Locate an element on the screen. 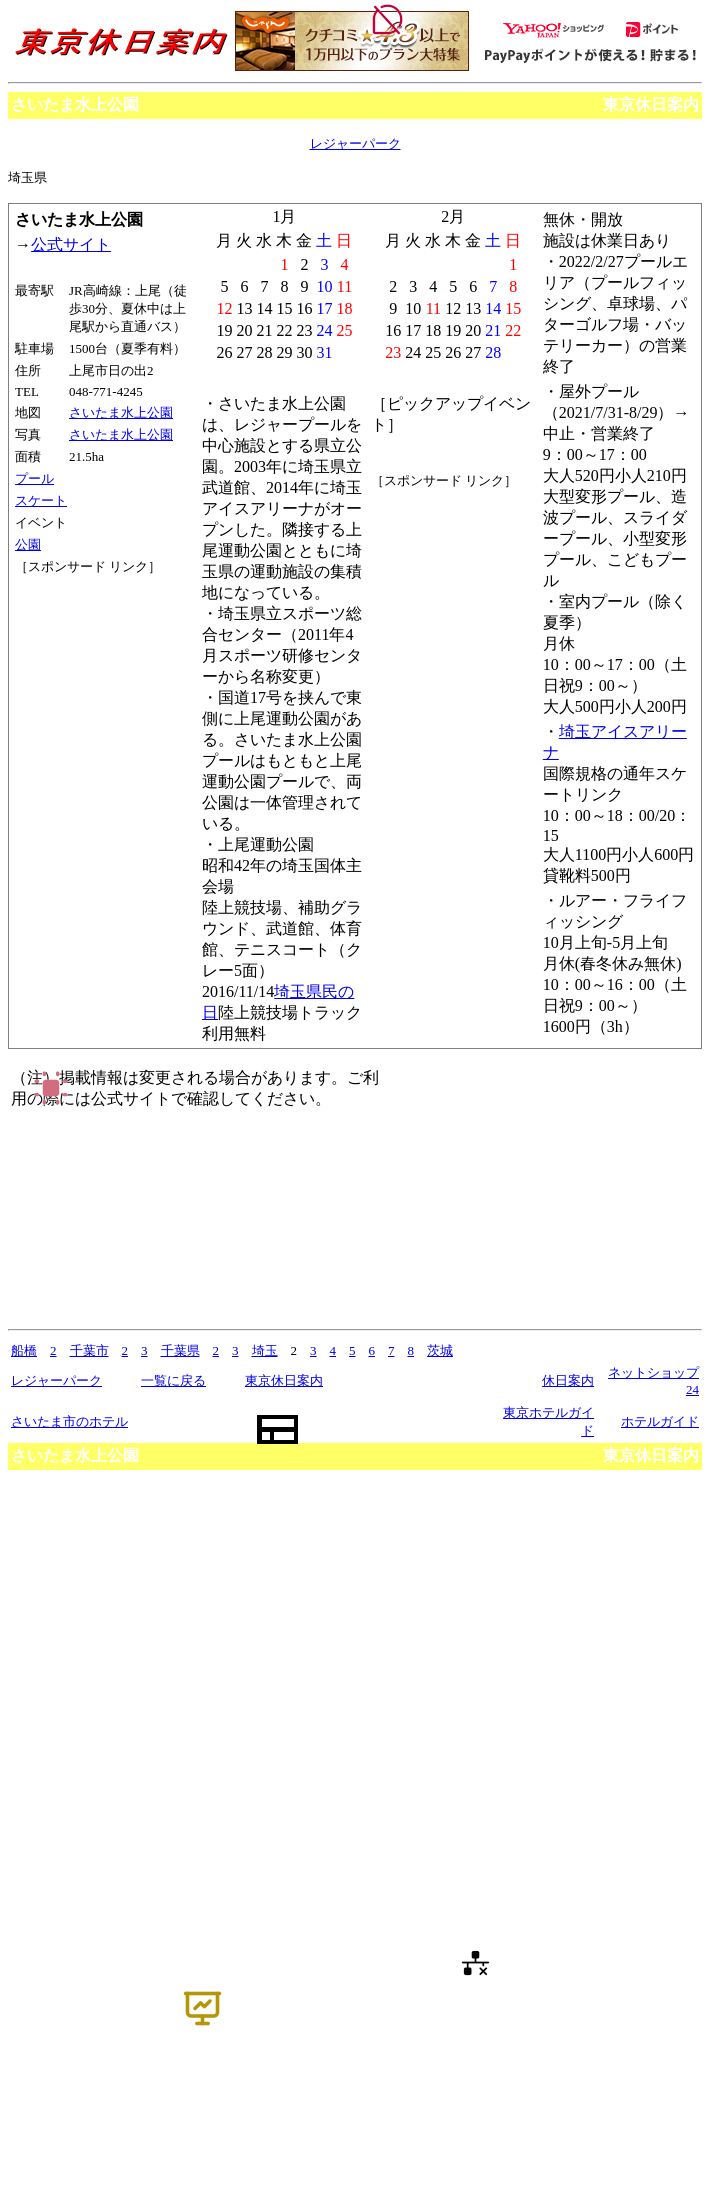 Image resolution: width=710 pixels, height=2212 pixels. select or create an artboard is located at coordinates (51, 1088).